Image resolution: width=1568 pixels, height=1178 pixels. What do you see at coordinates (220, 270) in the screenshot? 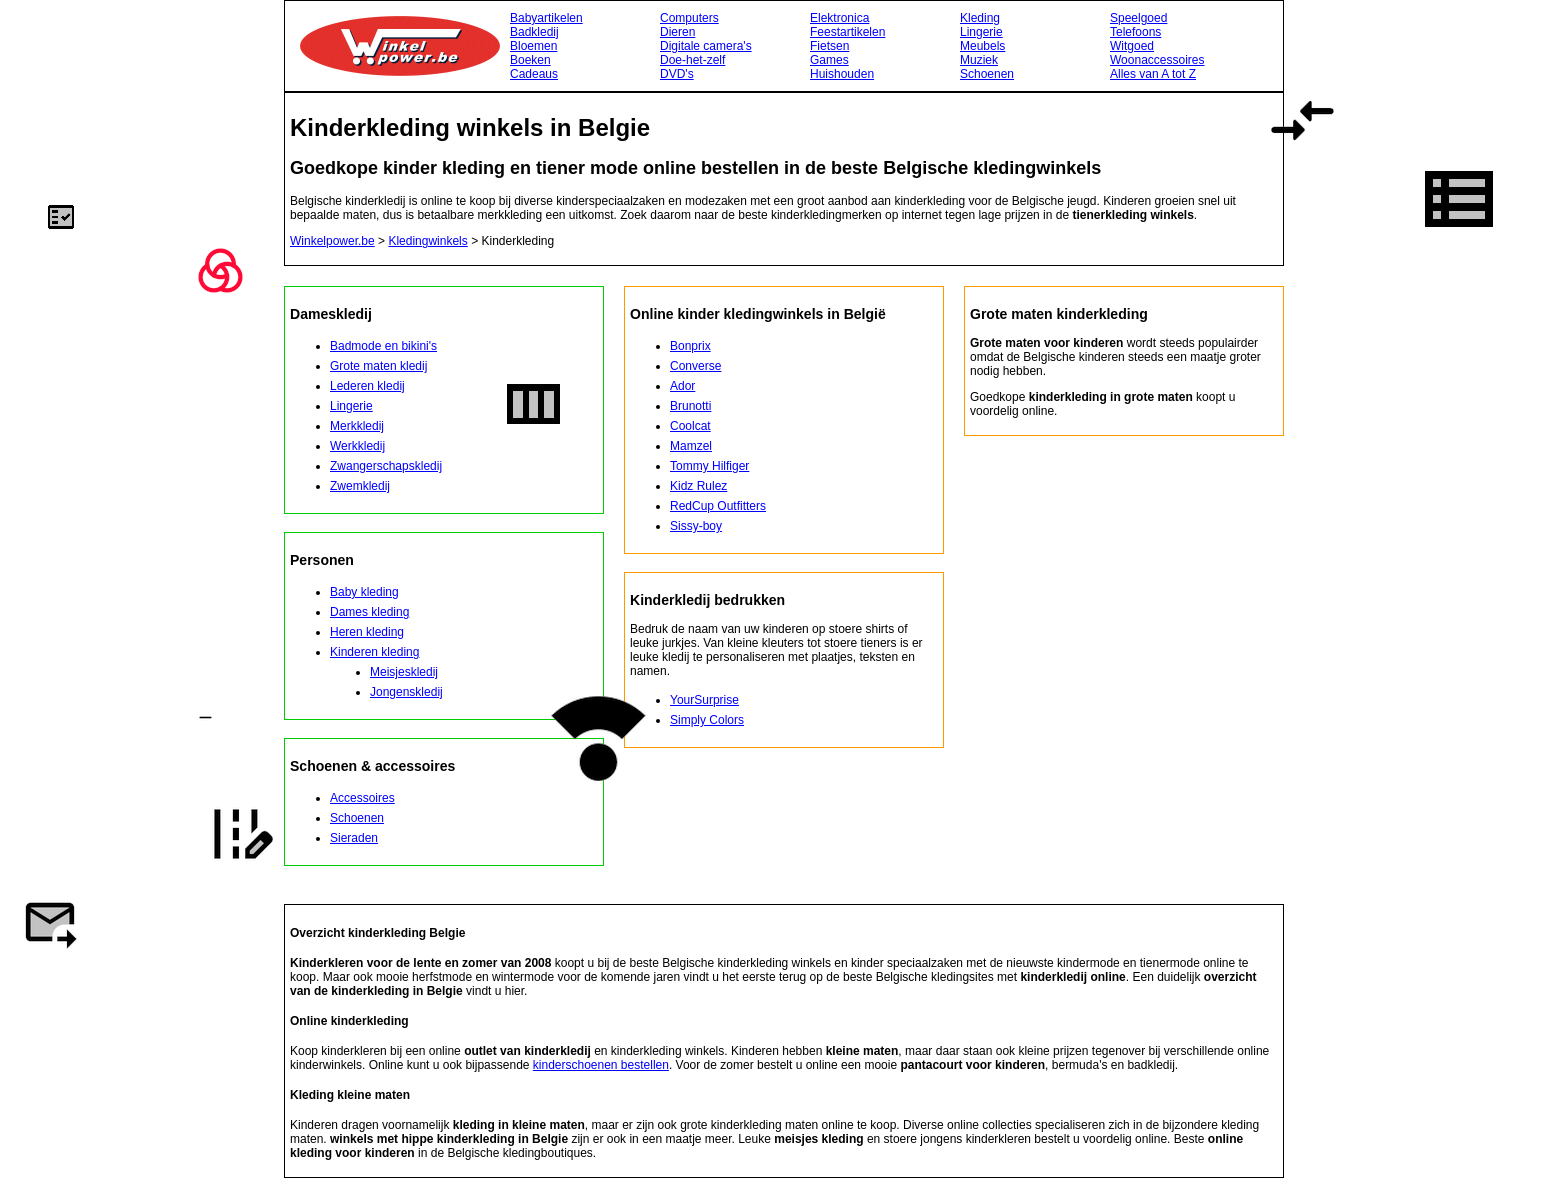
I see `access your spaces or workspaces` at bounding box center [220, 270].